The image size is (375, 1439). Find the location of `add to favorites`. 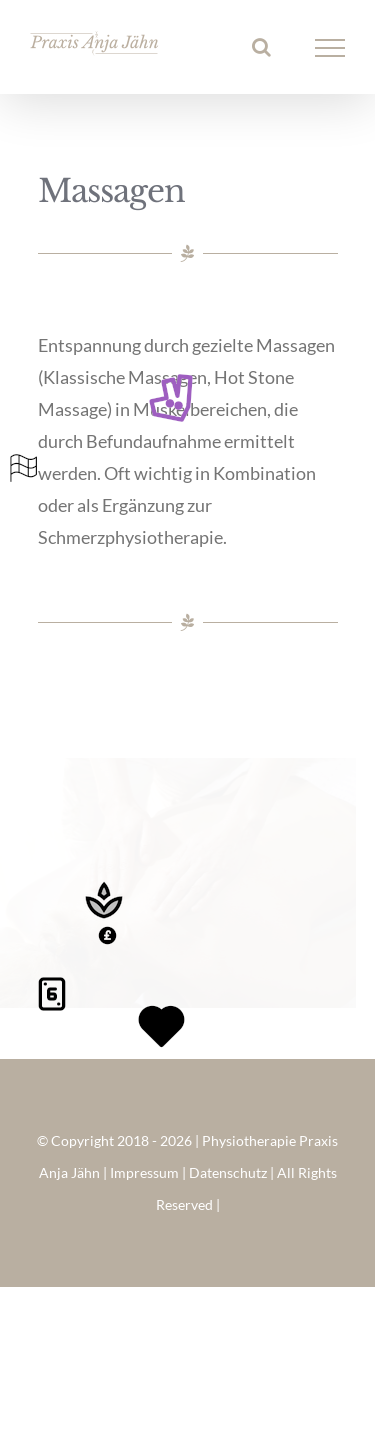

add to favorites is located at coordinates (161, 1026).